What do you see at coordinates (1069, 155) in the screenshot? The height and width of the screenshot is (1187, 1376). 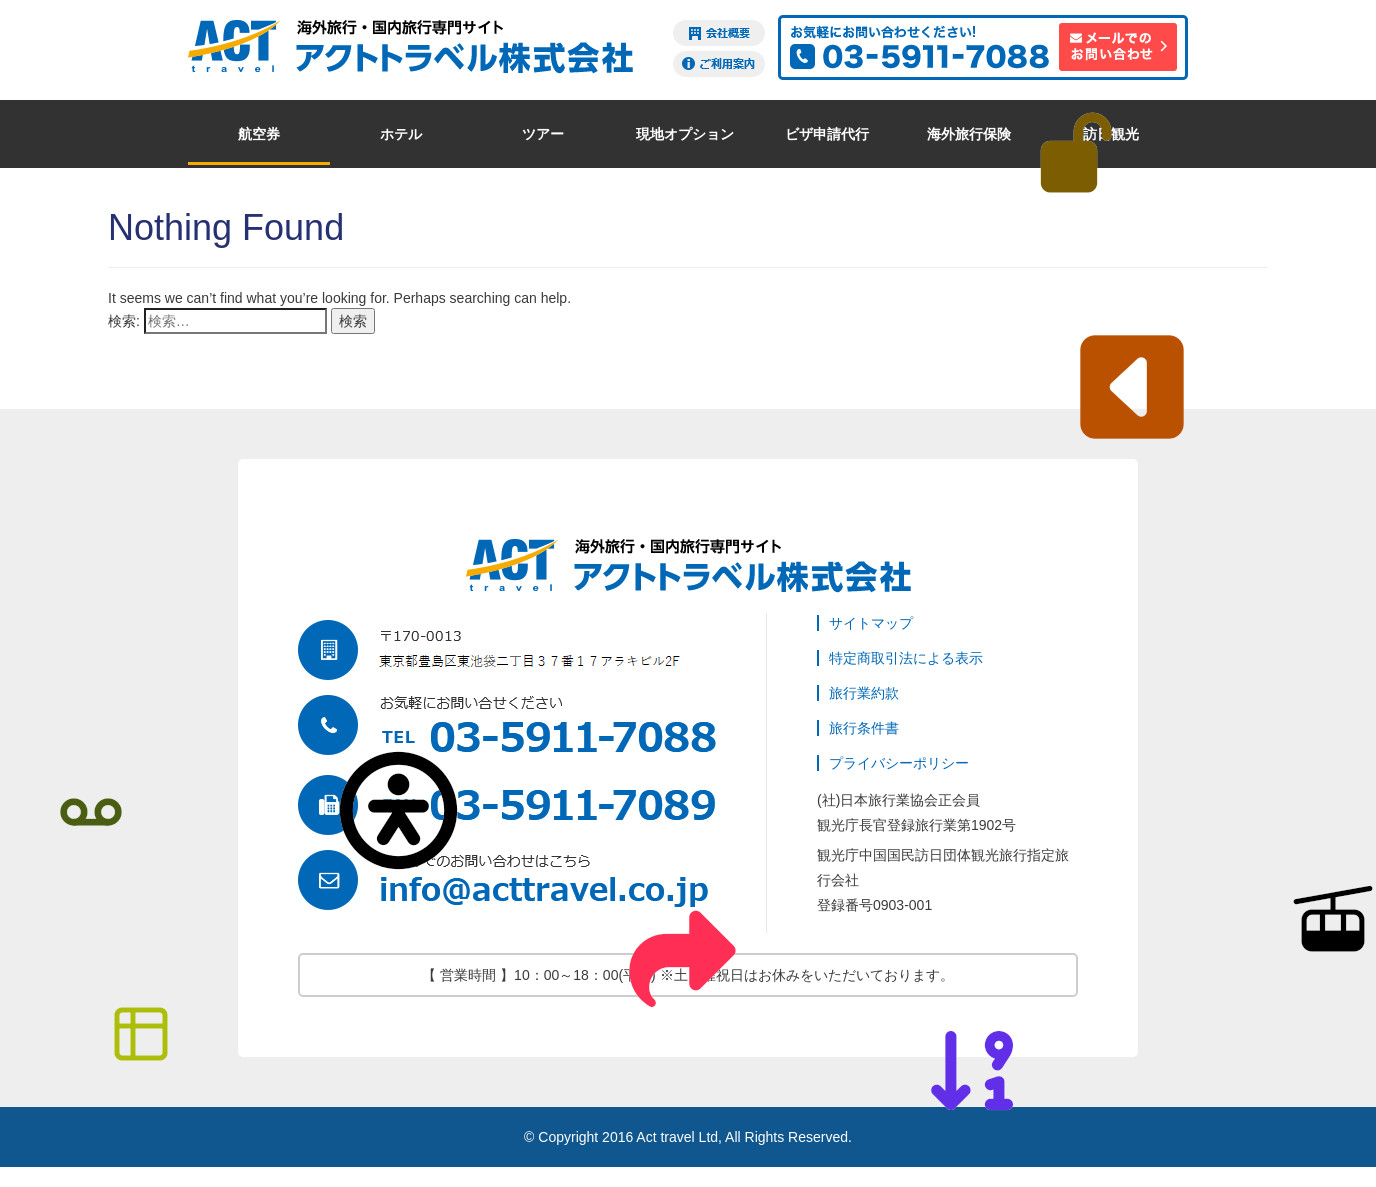 I see `unlock or access secured content` at bounding box center [1069, 155].